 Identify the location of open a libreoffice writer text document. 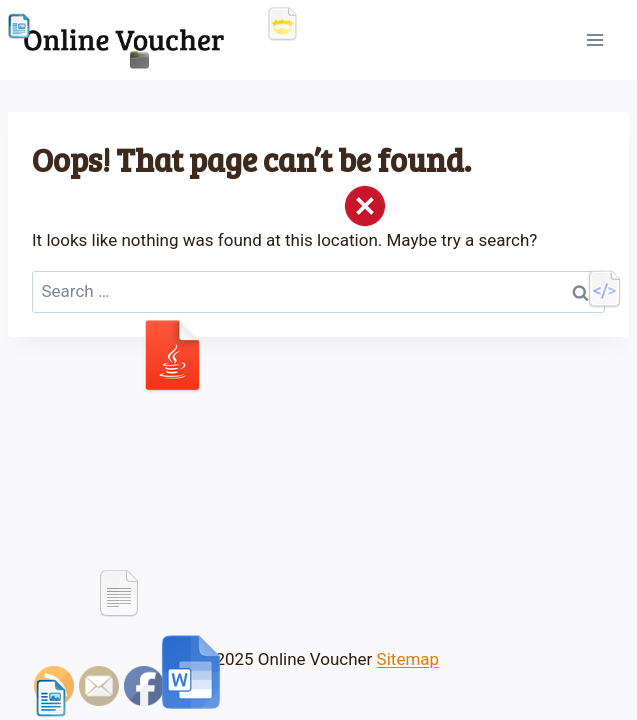
(19, 26).